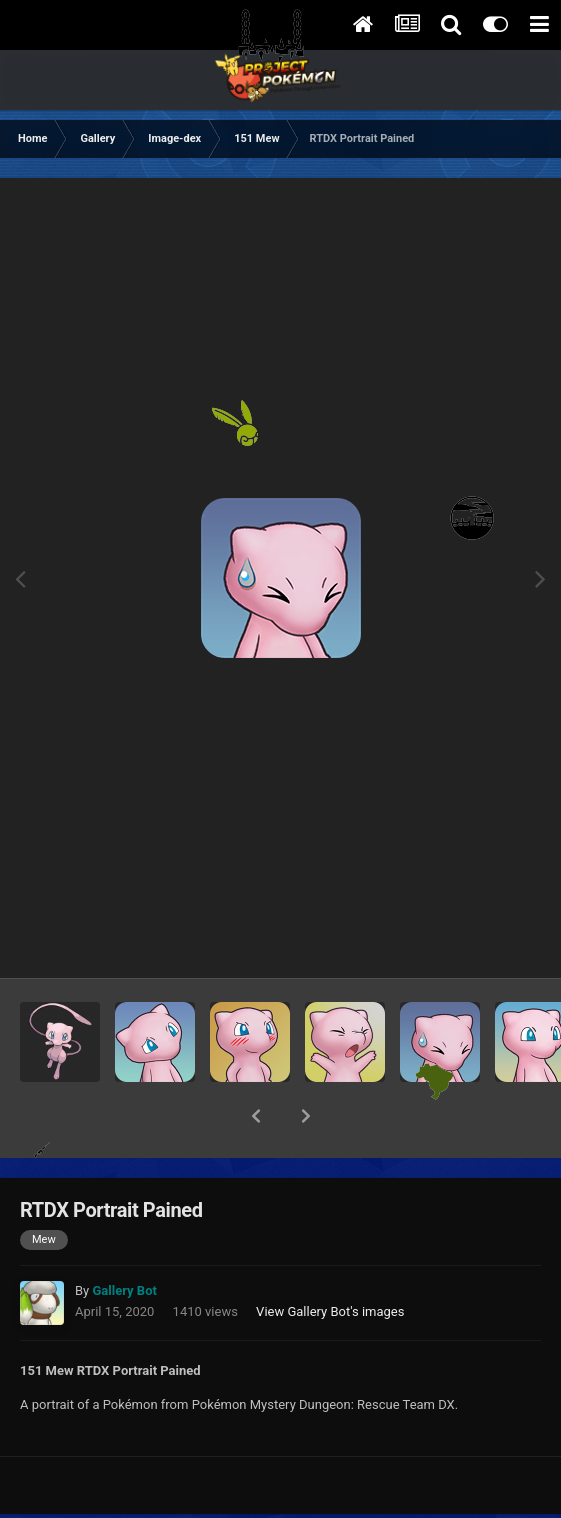 The image size is (561, 1518). Describe the element at coordinates (235, 423) in the screenshot. I see `golden snitch icon from Harry Potter quidditch` at that location.